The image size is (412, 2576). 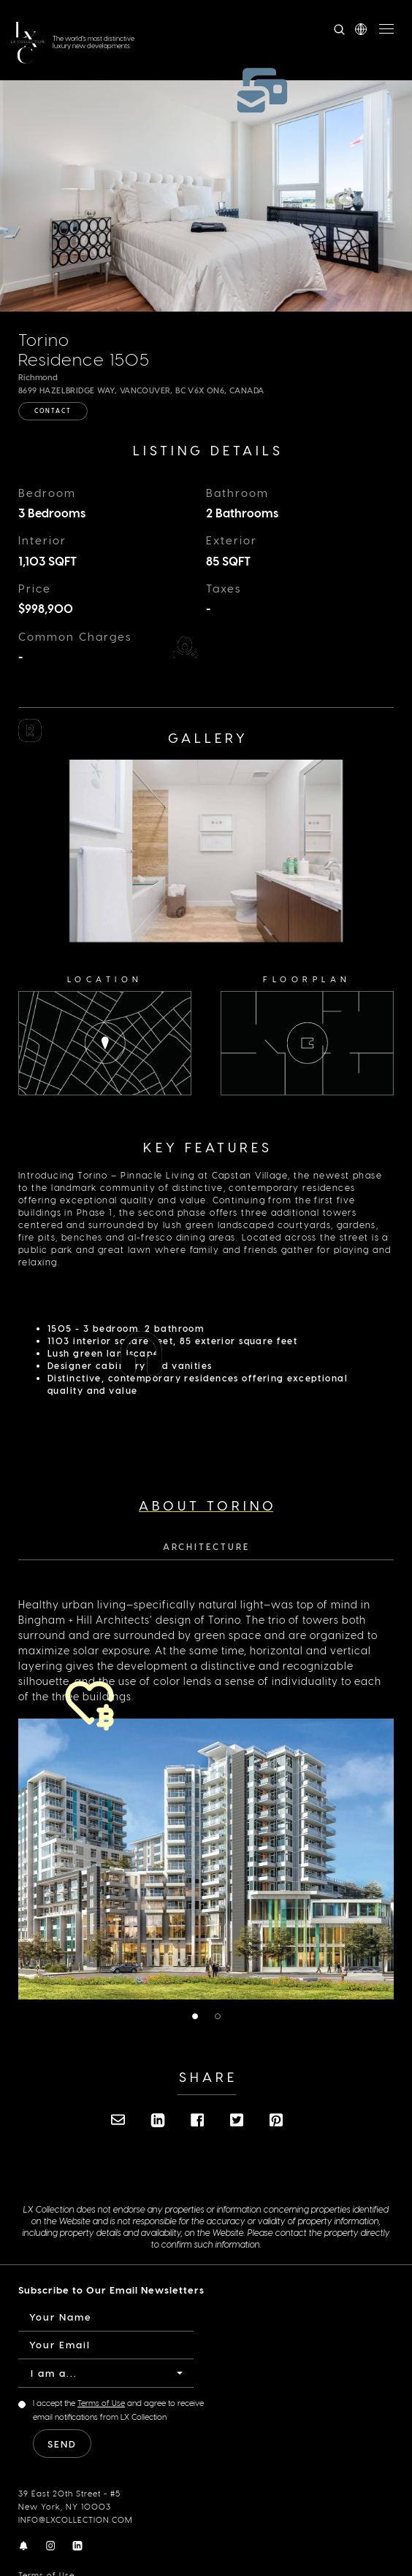 I want to click on access bulk mail or mass email tools, so click(x=262, y=90).